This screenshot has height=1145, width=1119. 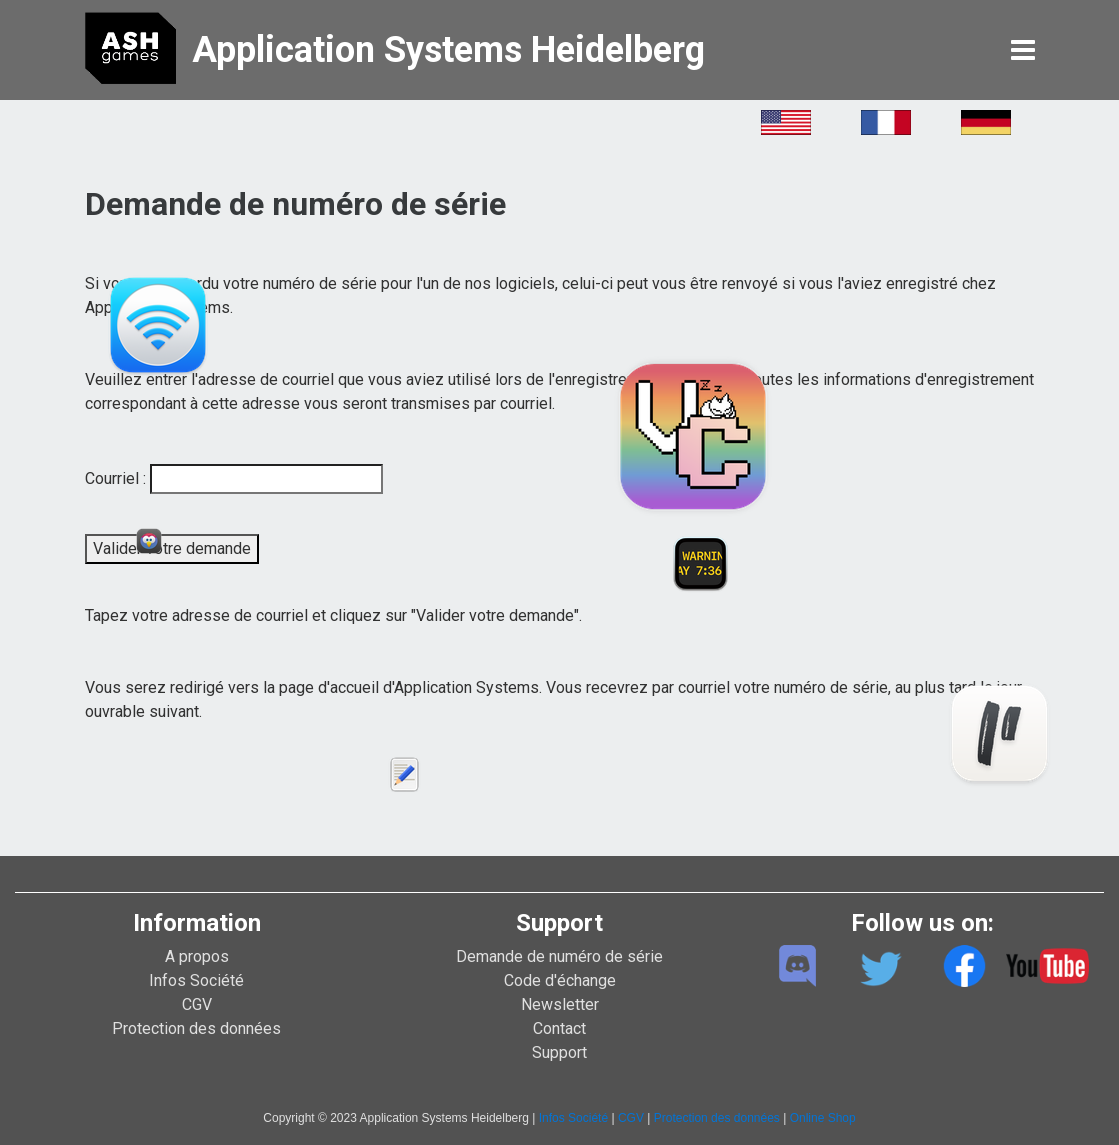 What do you see at coordinates (700, 563) in the screenshot?
I see `open the console app to view system logs` at bounding box center [700, 563].